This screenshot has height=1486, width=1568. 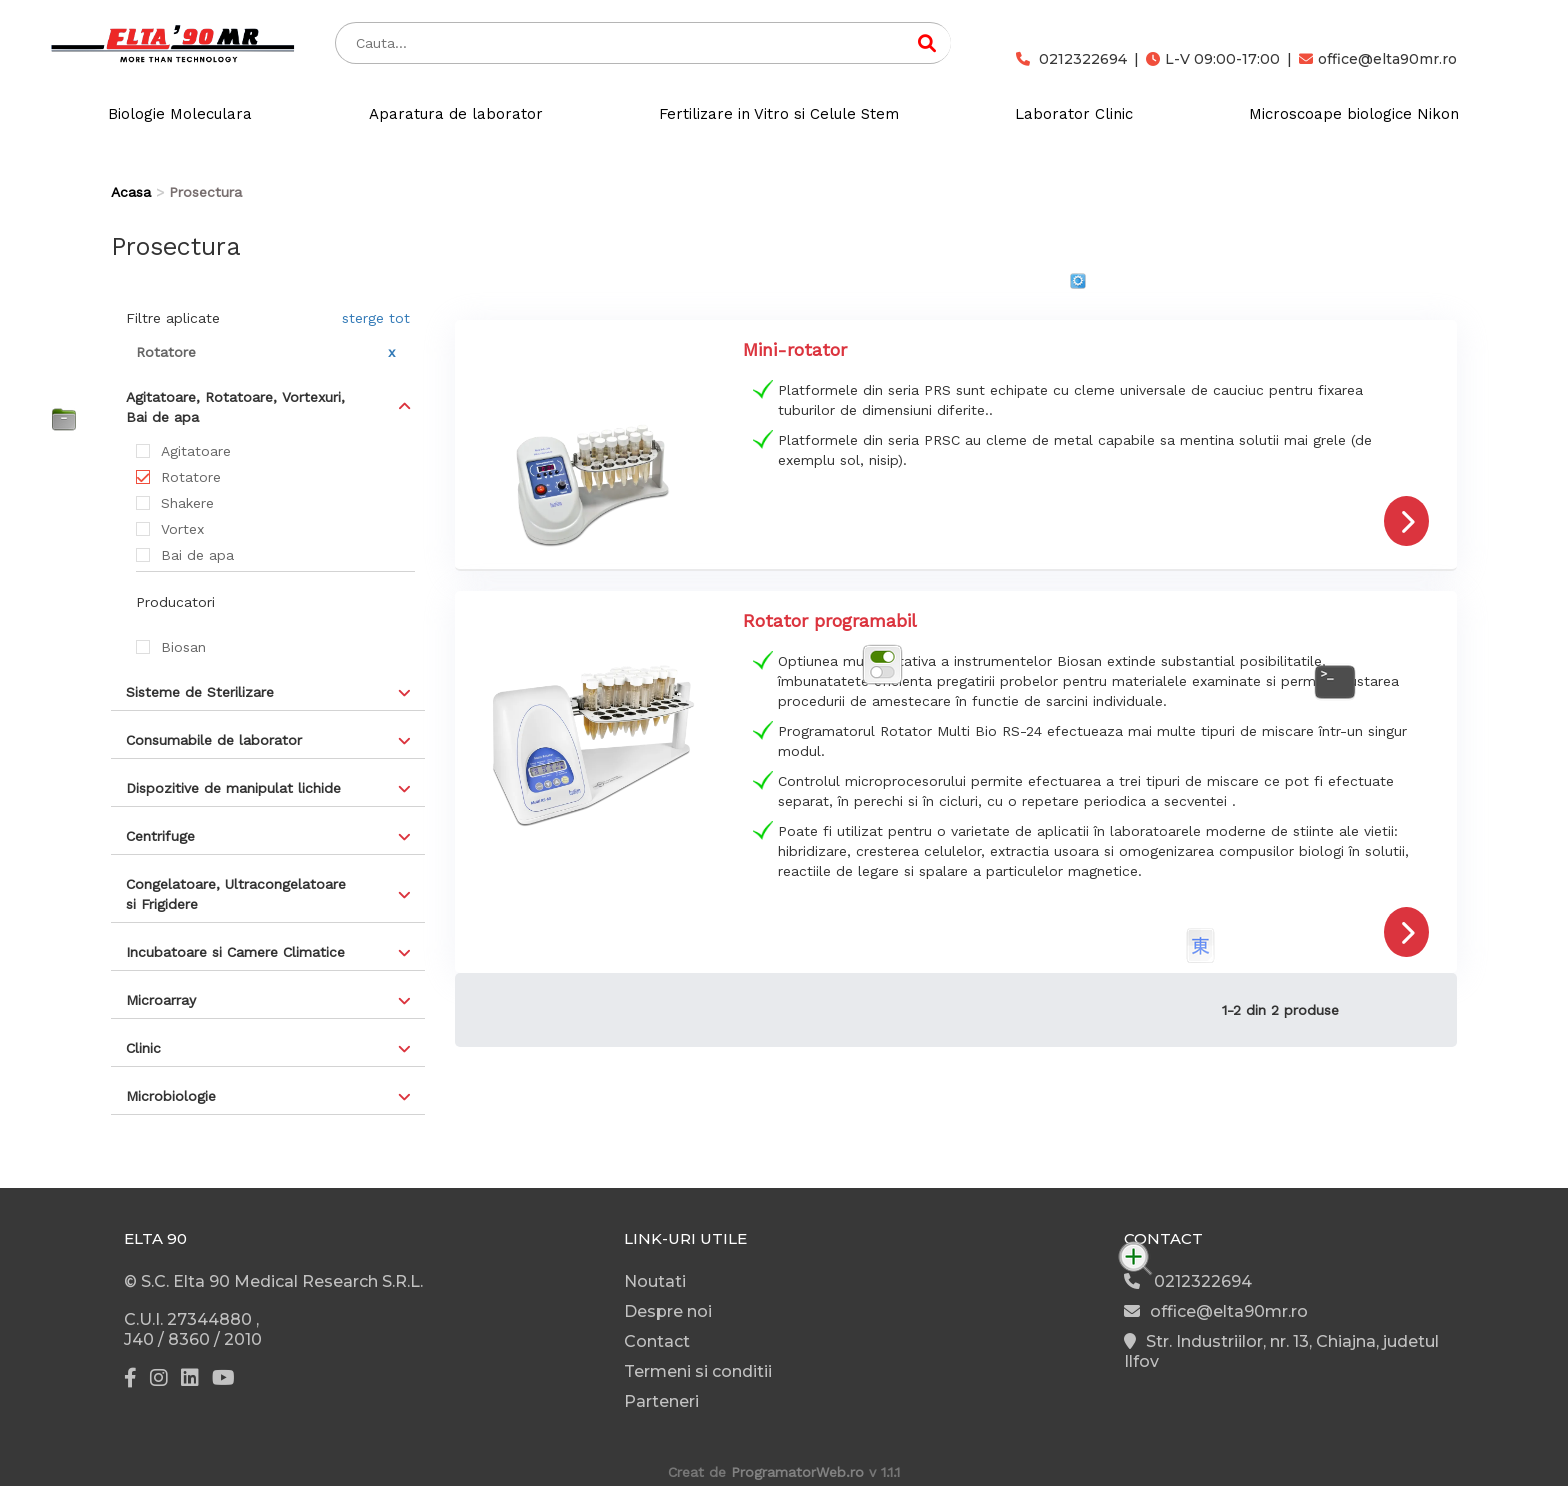 What do you see at coordinates (1200, 945) in the screenshot?
I see `launch the GNOME Mahjongg game` at bounding box center [1200, 945].